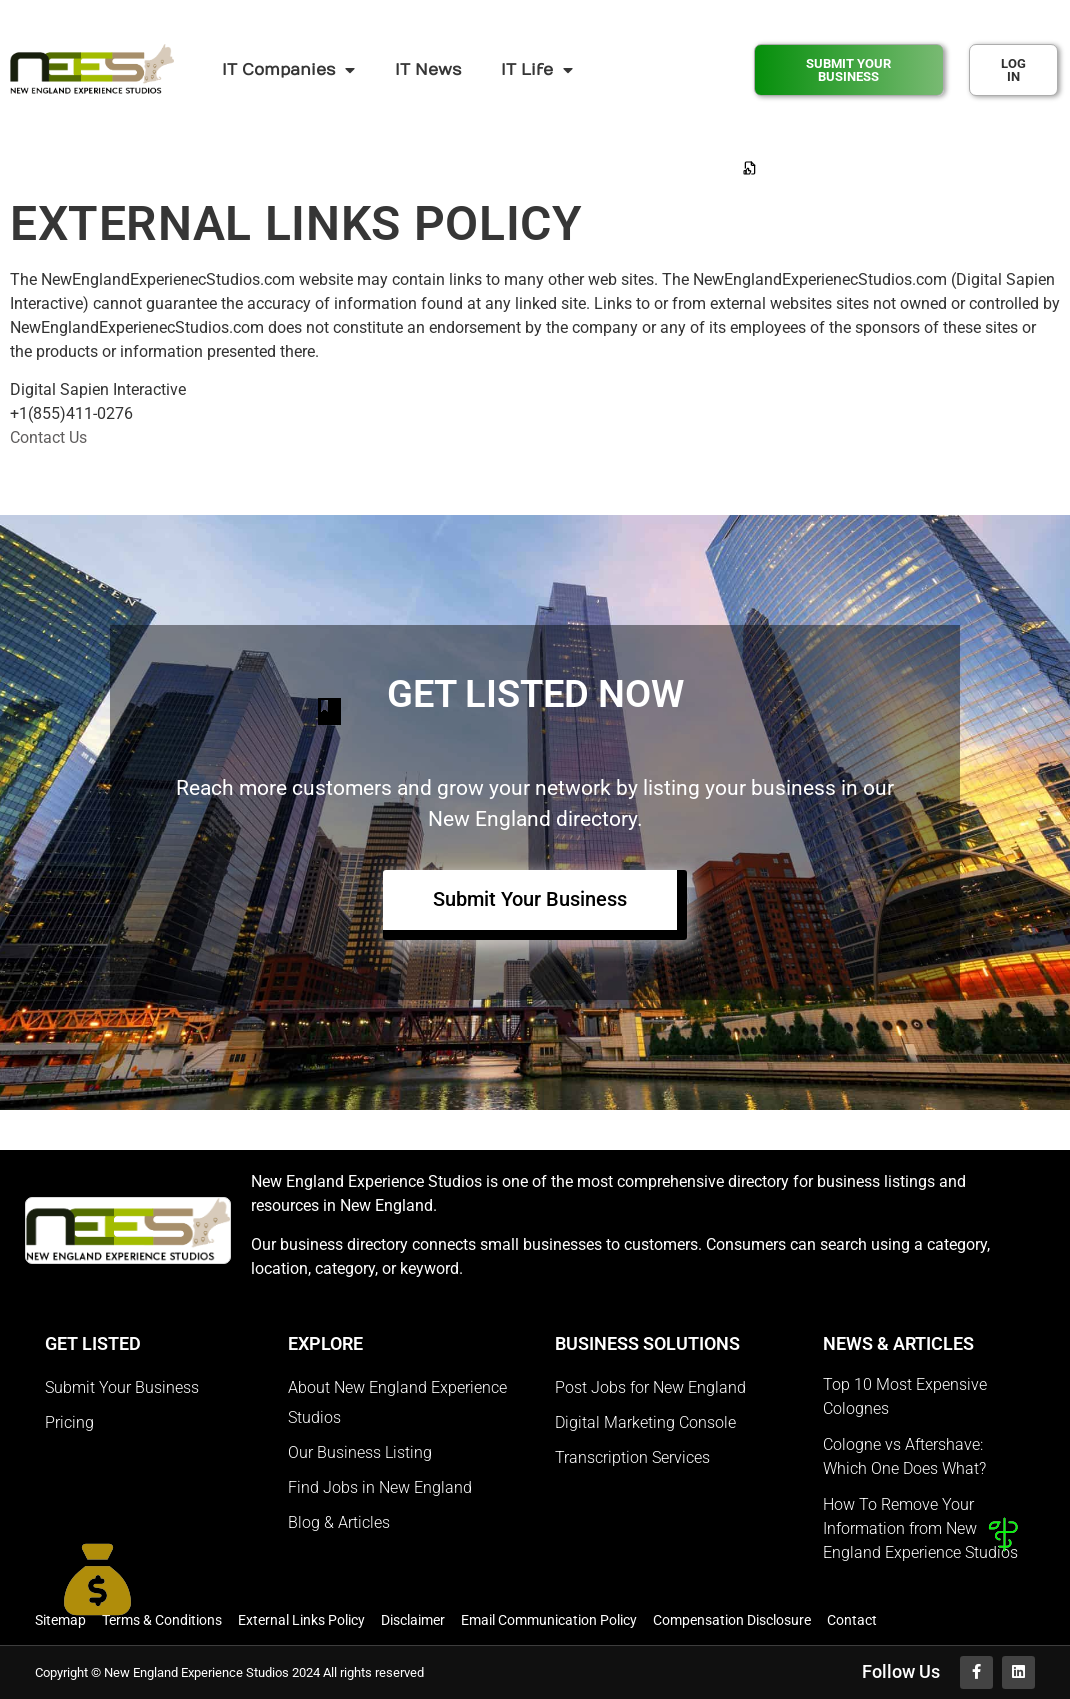  Describe the element at coordinates (329, 711) in the screenshot. I see `open your library or reading list` at that location.